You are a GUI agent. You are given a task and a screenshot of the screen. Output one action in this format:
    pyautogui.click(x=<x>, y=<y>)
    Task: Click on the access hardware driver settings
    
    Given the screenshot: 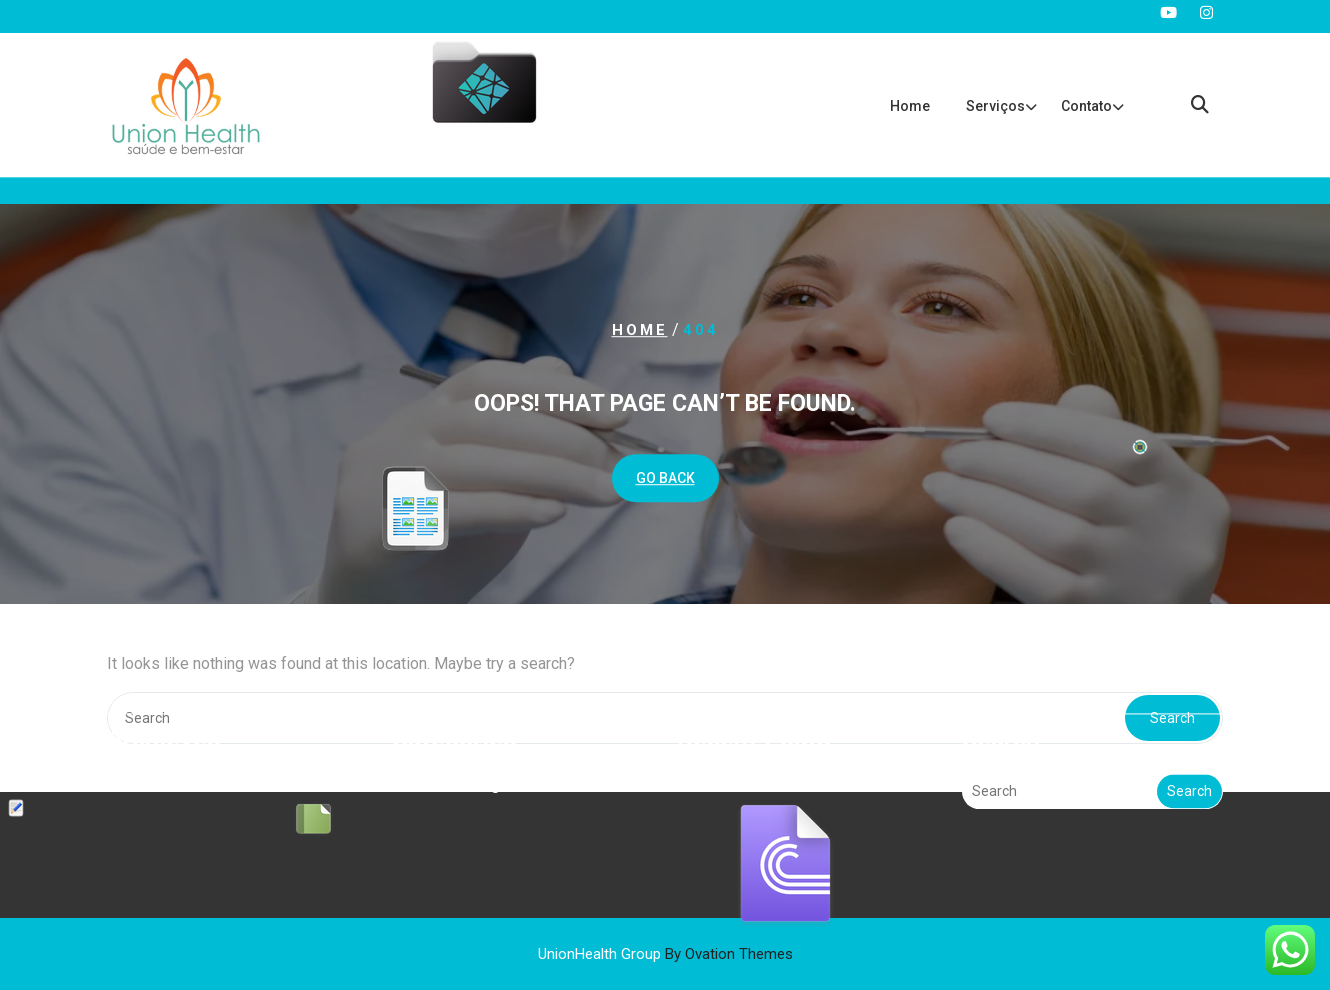 What is the action you would take?
    pyautogui.click(x=1140, y=447)
    